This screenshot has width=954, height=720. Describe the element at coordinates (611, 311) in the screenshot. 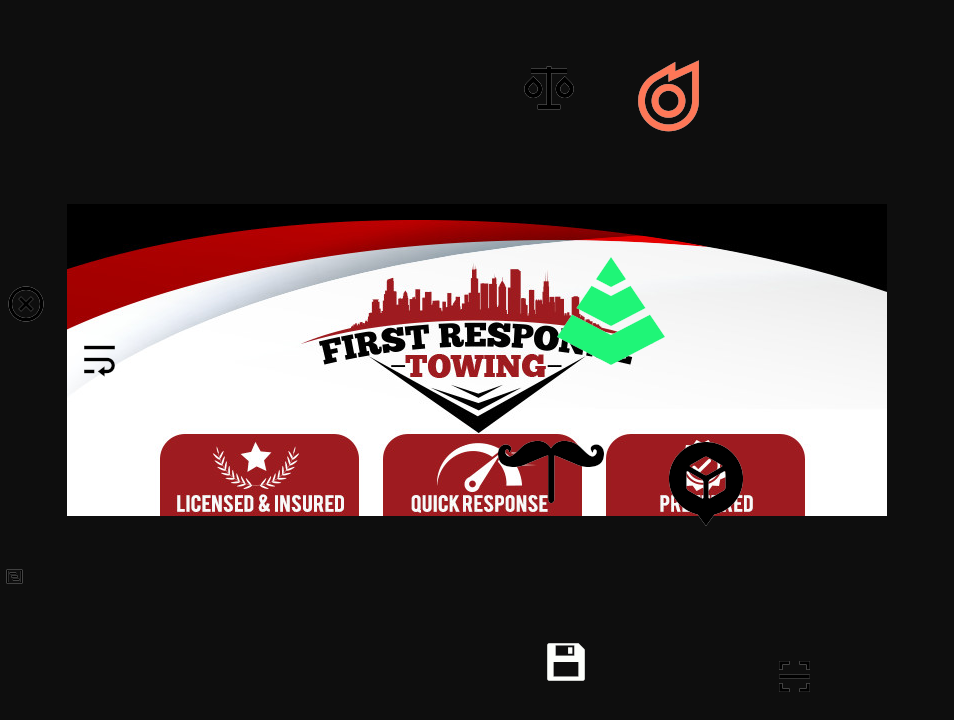

I see `red app logo` at that location.